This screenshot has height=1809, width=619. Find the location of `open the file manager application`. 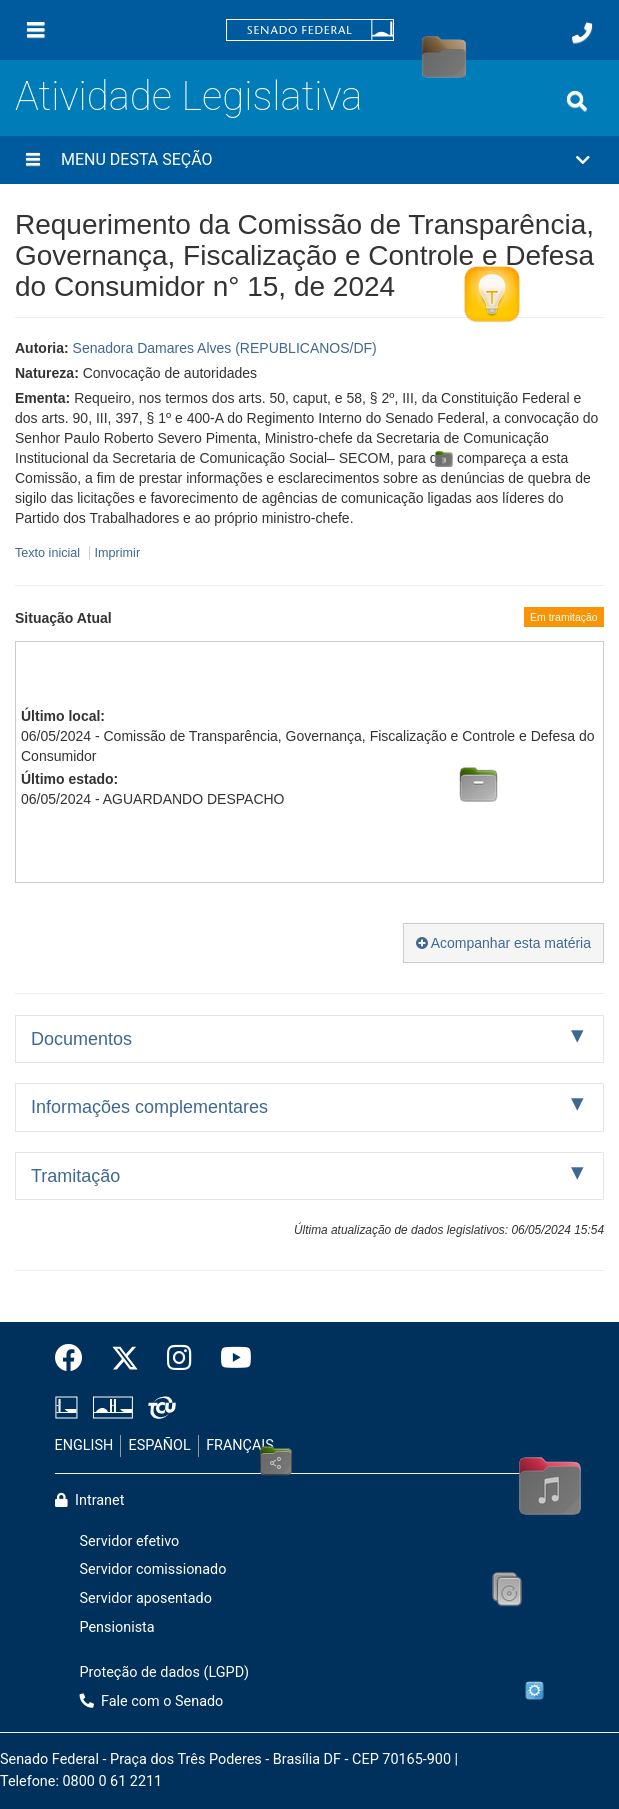

open the file manager application is located at coordinates (478, 784).